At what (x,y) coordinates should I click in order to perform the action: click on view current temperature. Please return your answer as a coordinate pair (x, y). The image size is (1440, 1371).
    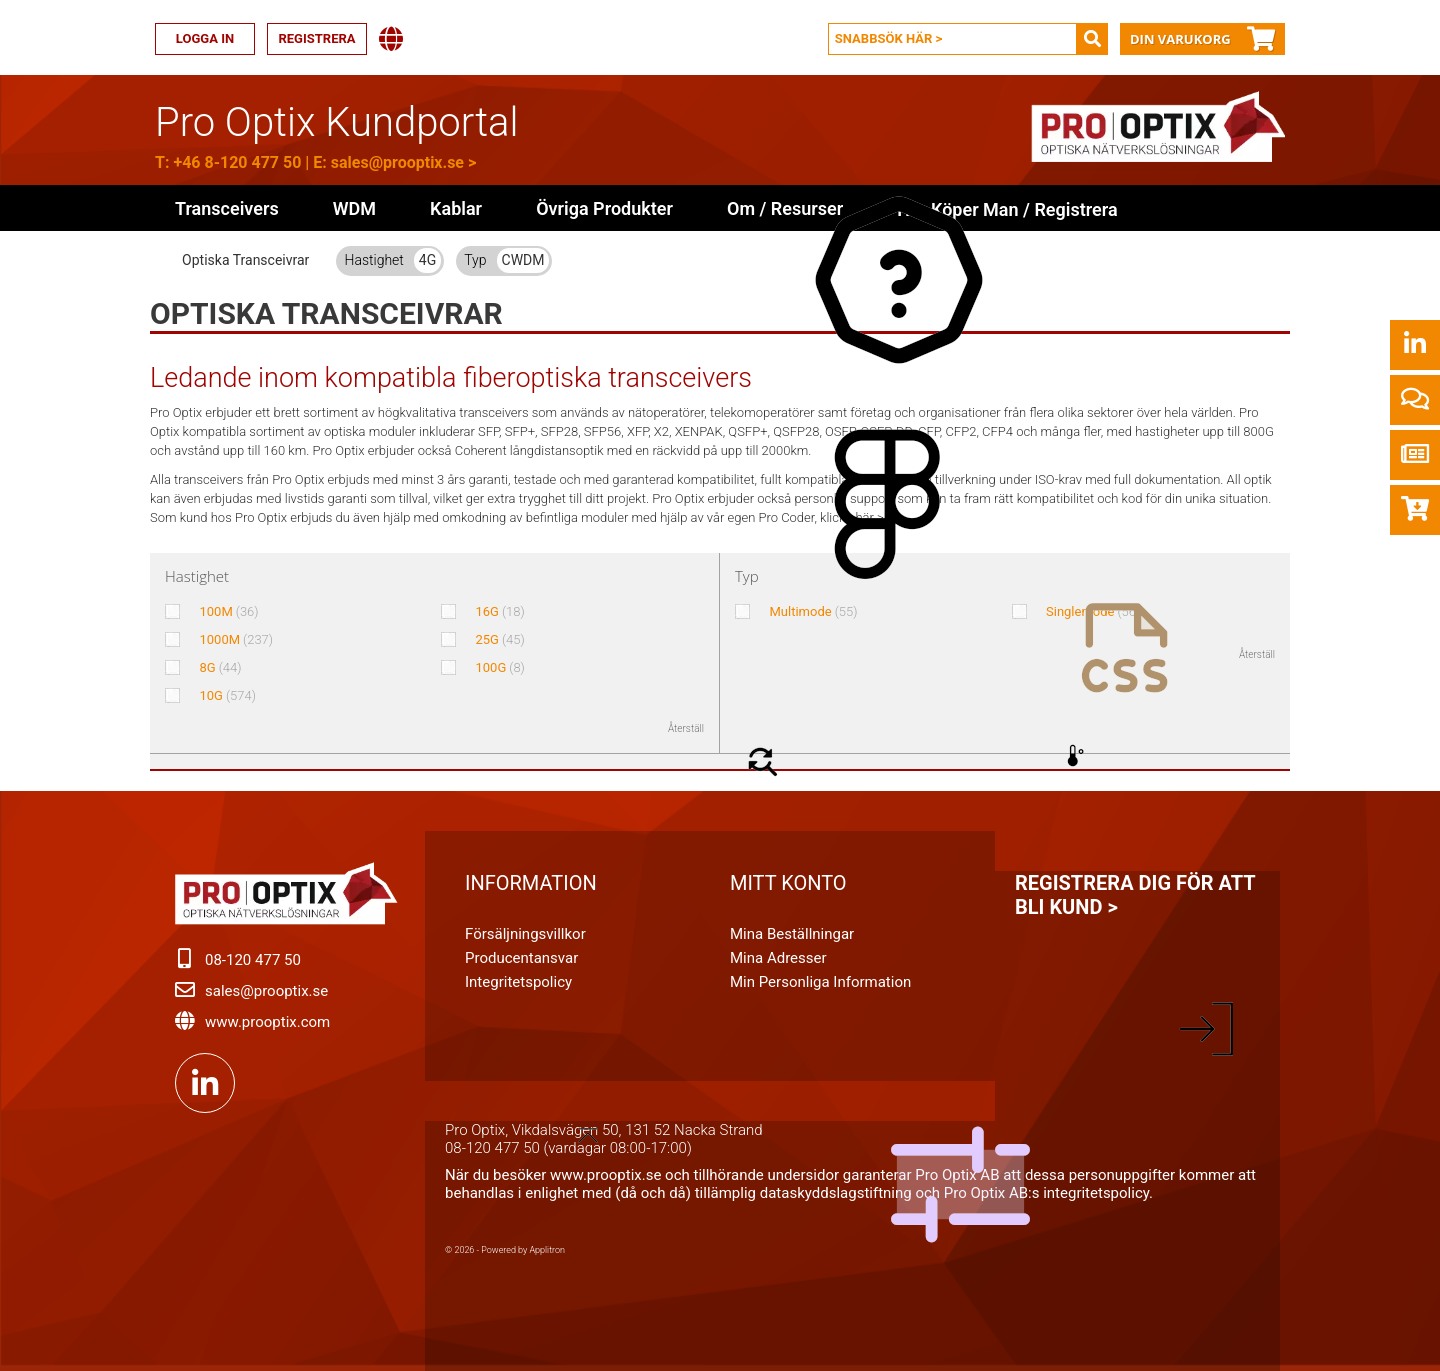
    Looking at the image, I should click on (1073, 755).